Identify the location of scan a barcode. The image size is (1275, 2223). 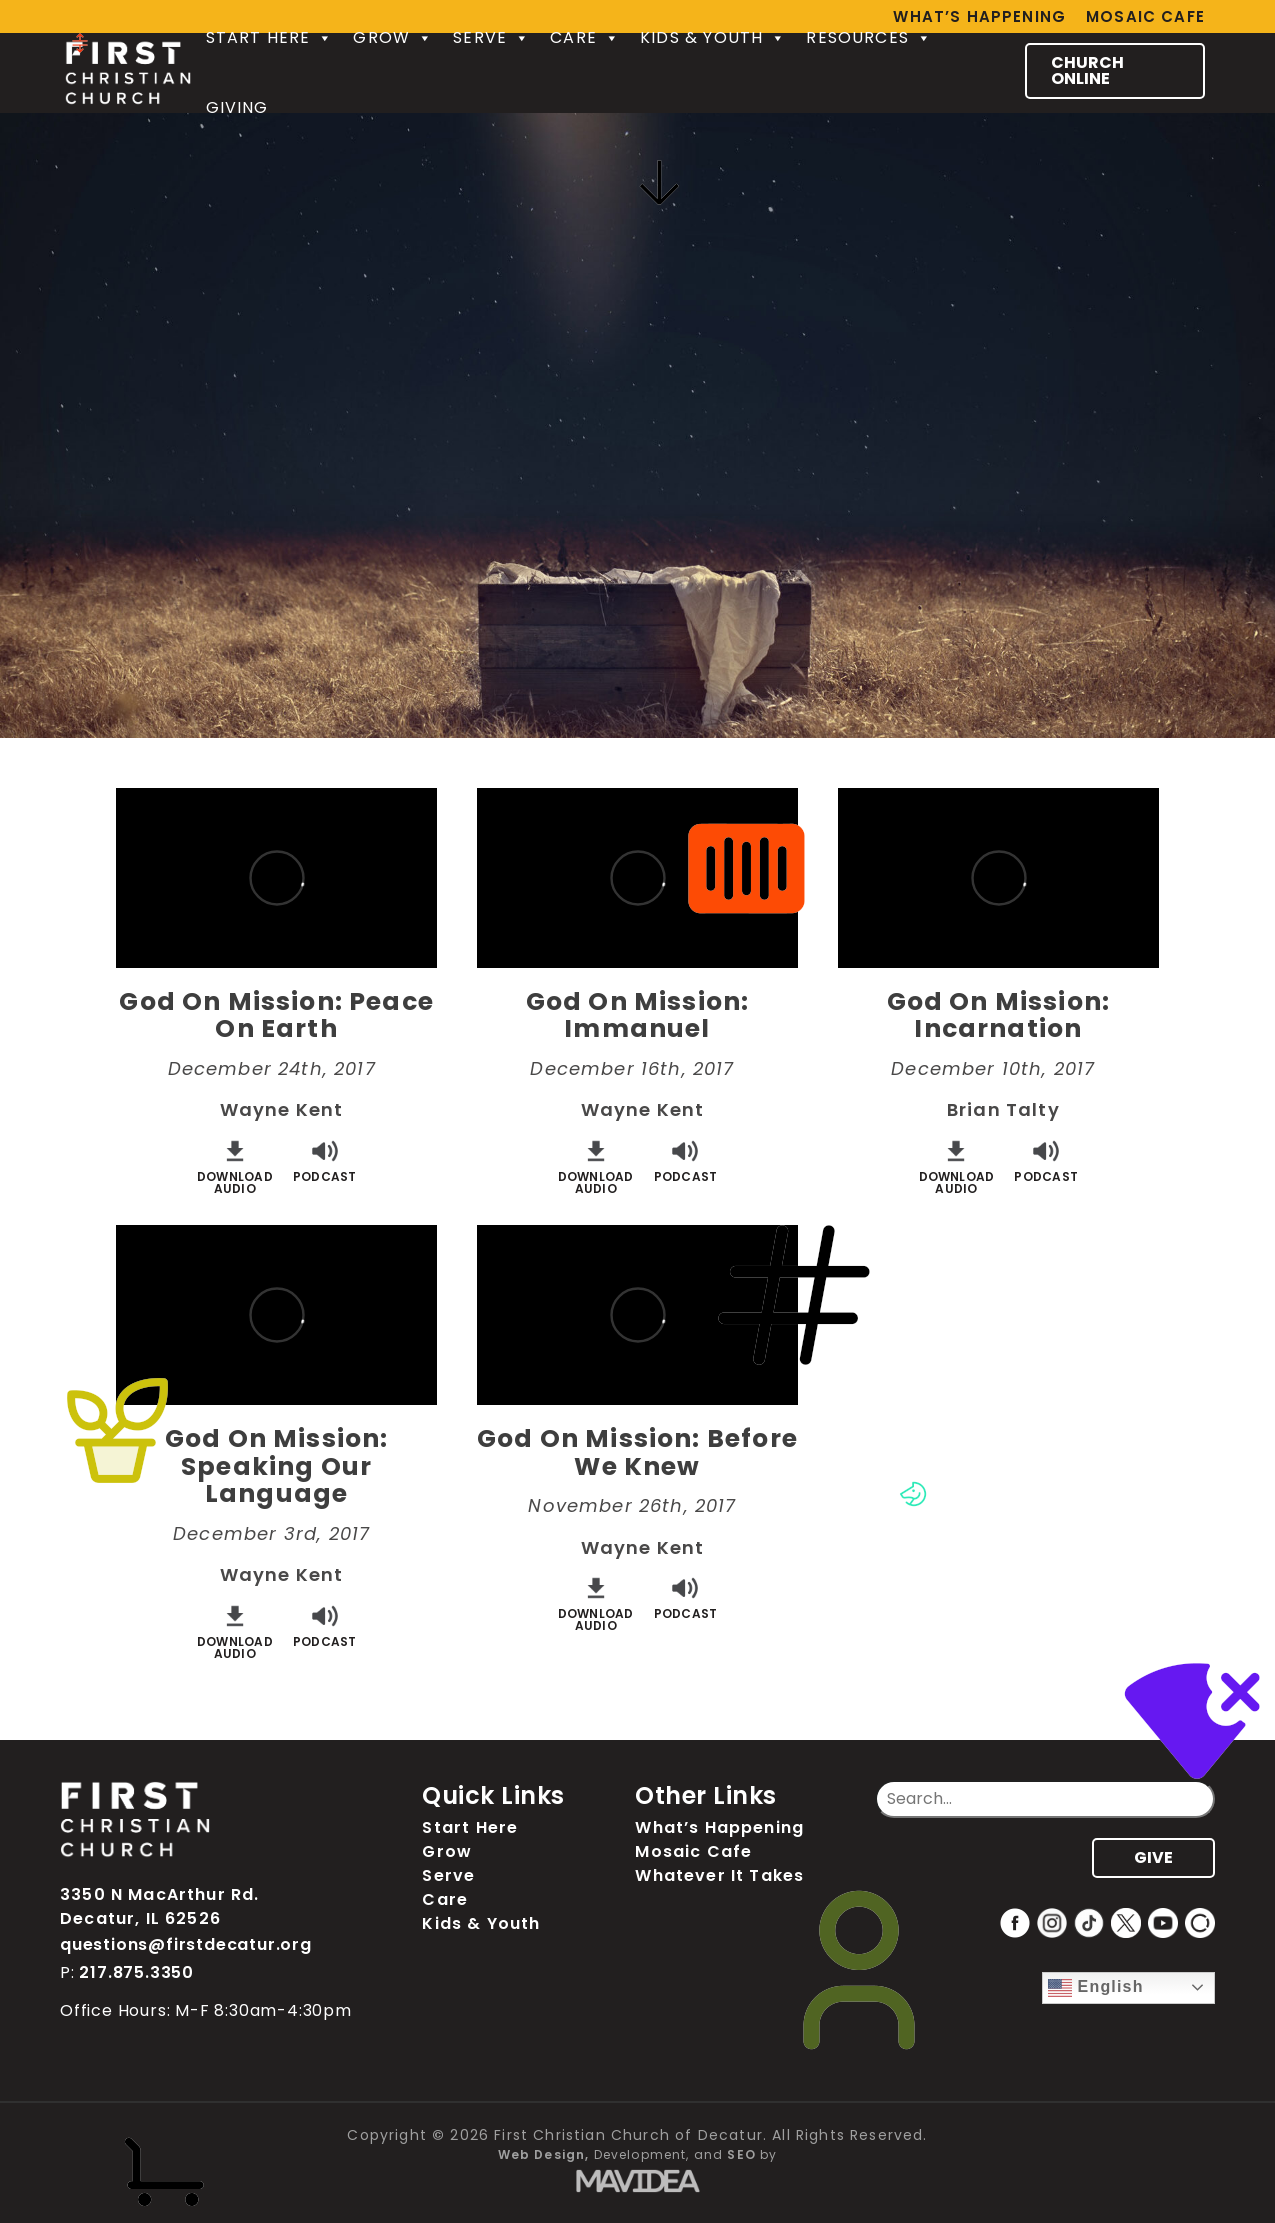
(746, 868).